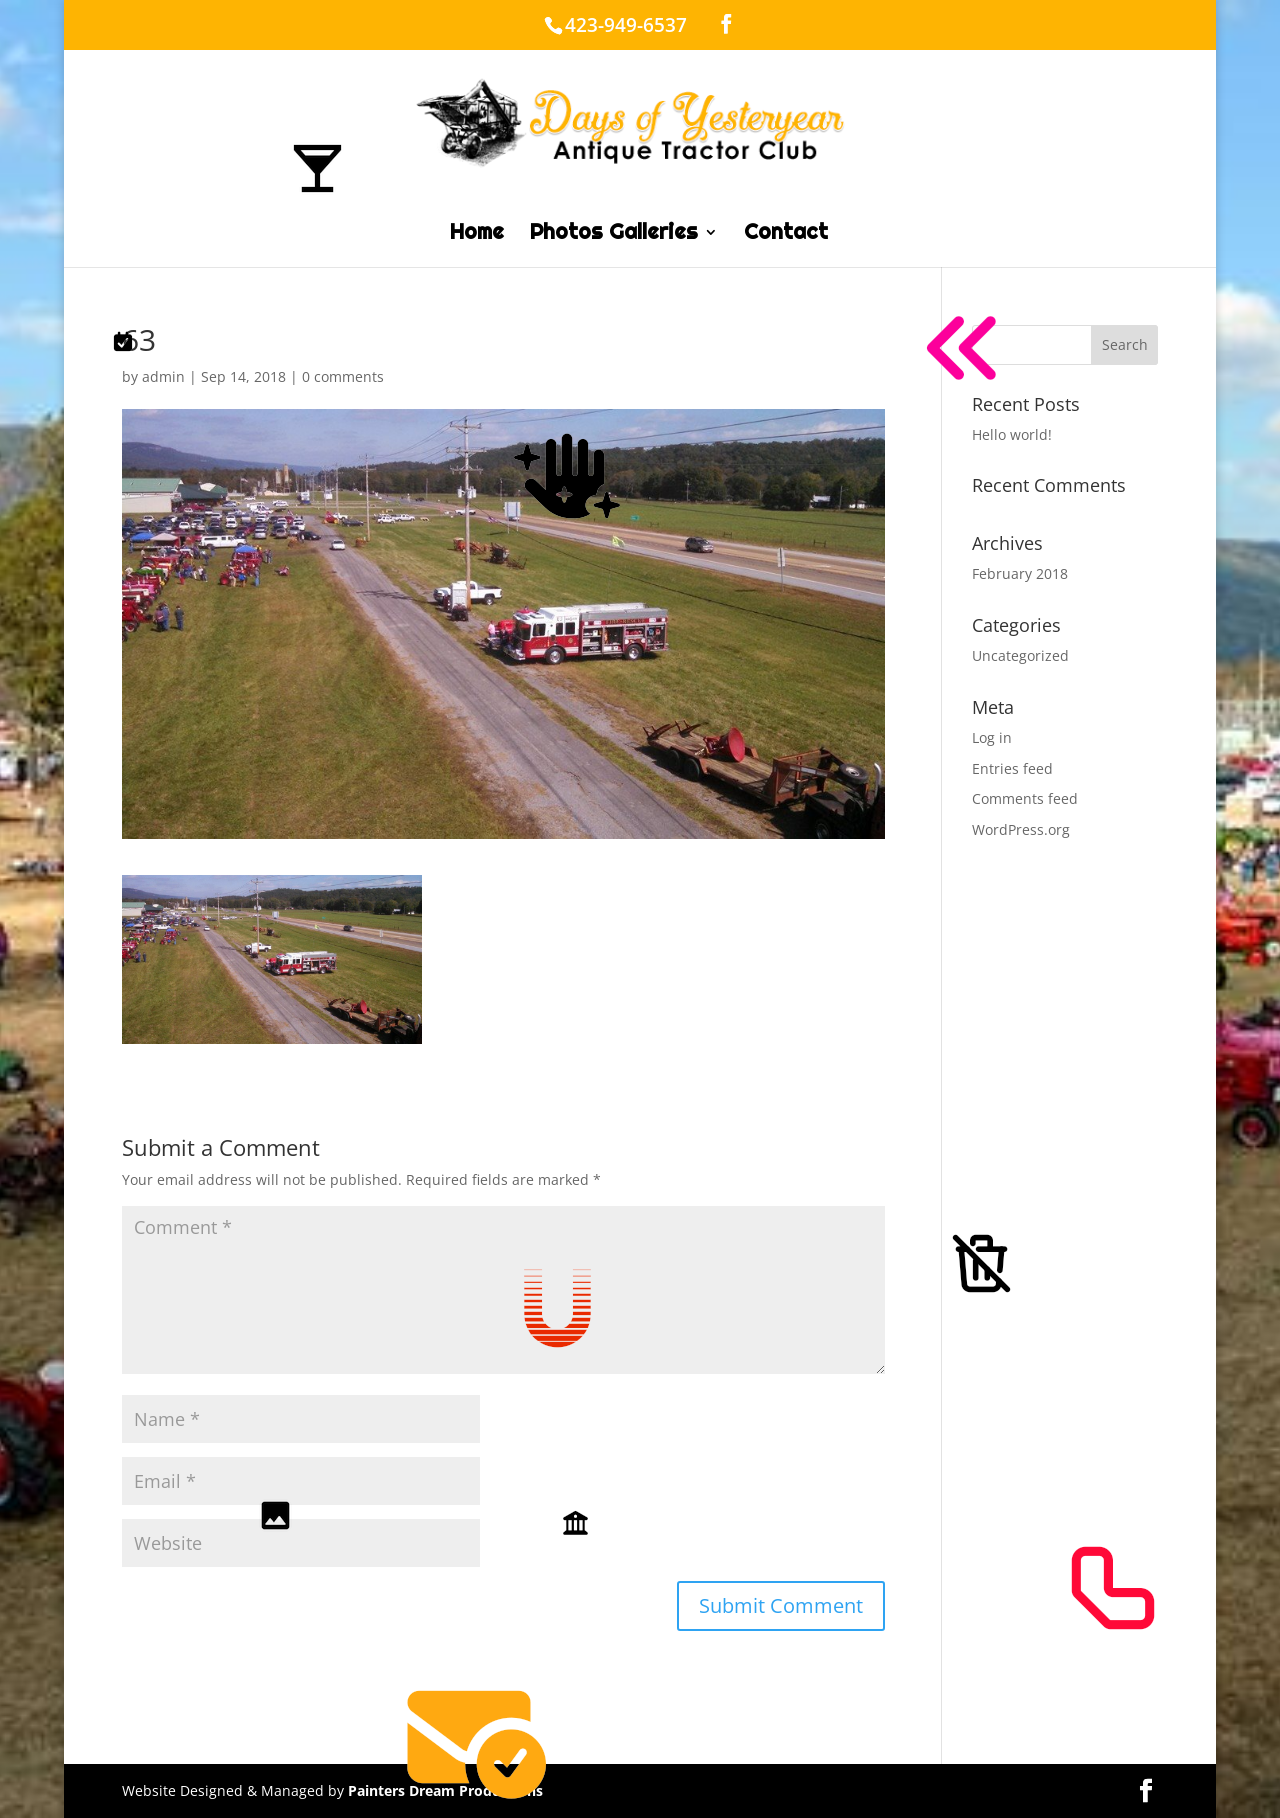 The image size is (1280, 1818). What do you see at coordinates (1113, 1588) in the screenshot?
I see `set corner style to bevel join` at bounding box center [1113, 1588].